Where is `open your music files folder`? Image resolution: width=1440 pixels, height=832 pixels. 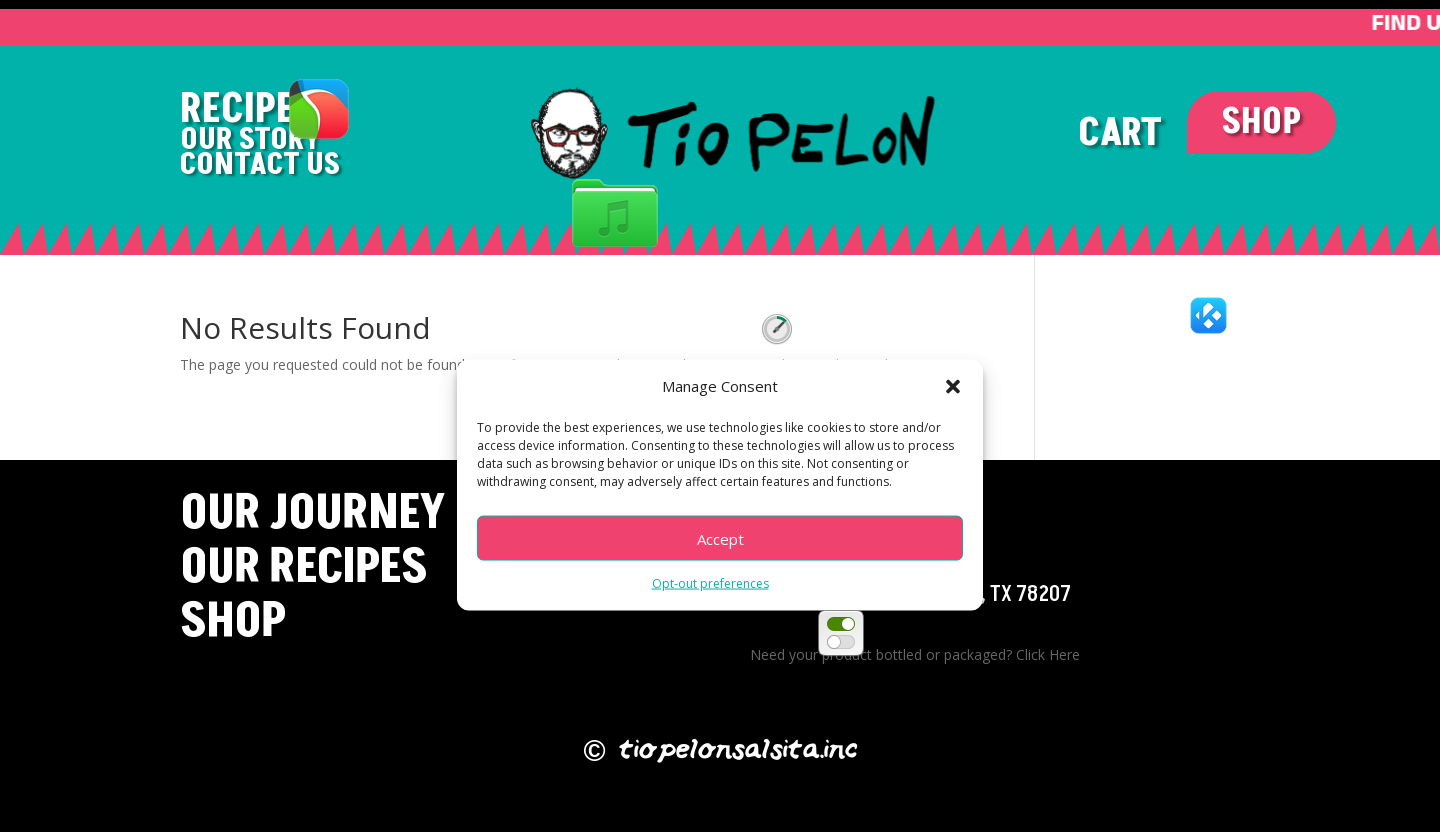
open your music files folder is located at coordinates (615, 213).